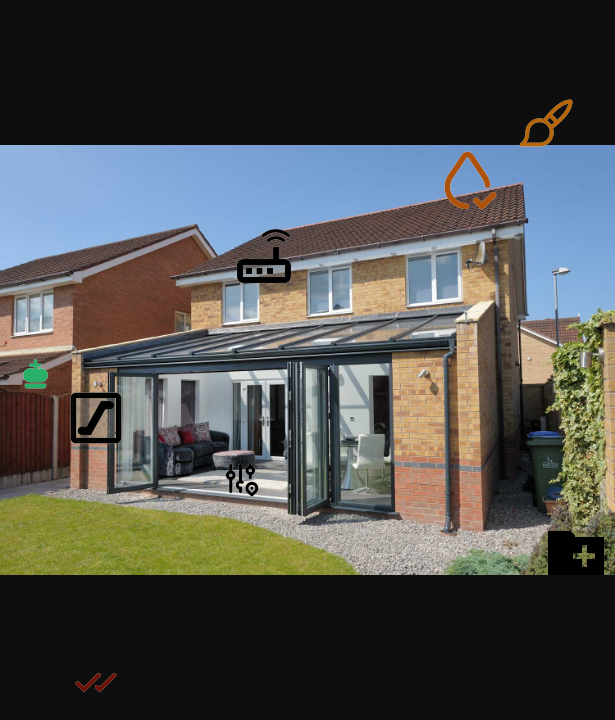  Describe the element at coordinates (96, 418) in the screenshot. I see `indicates escalator access nearby` at that location.